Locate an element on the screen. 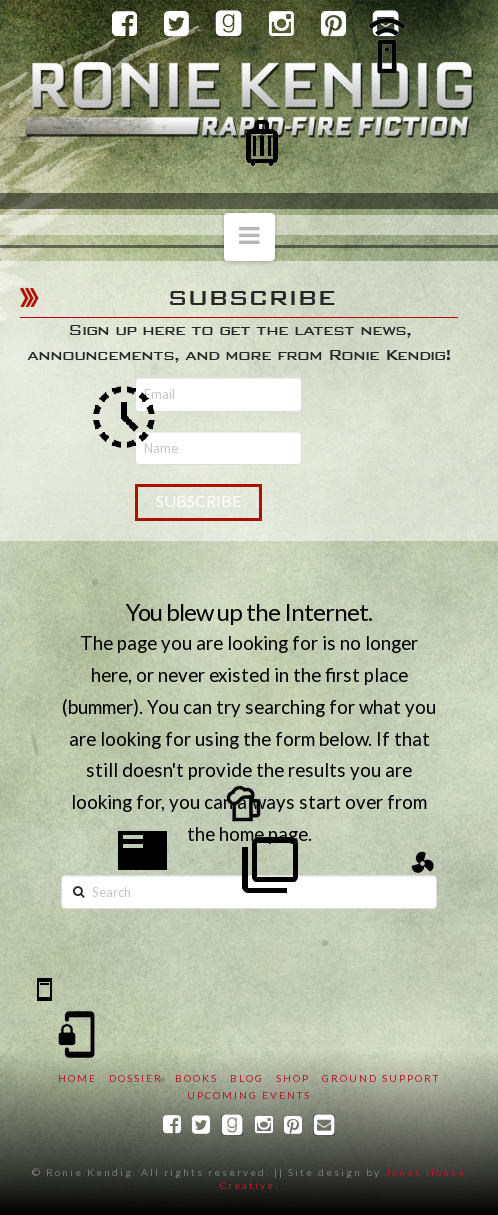  adjust fan or ventilation settings is located at coordinates (422, 863).